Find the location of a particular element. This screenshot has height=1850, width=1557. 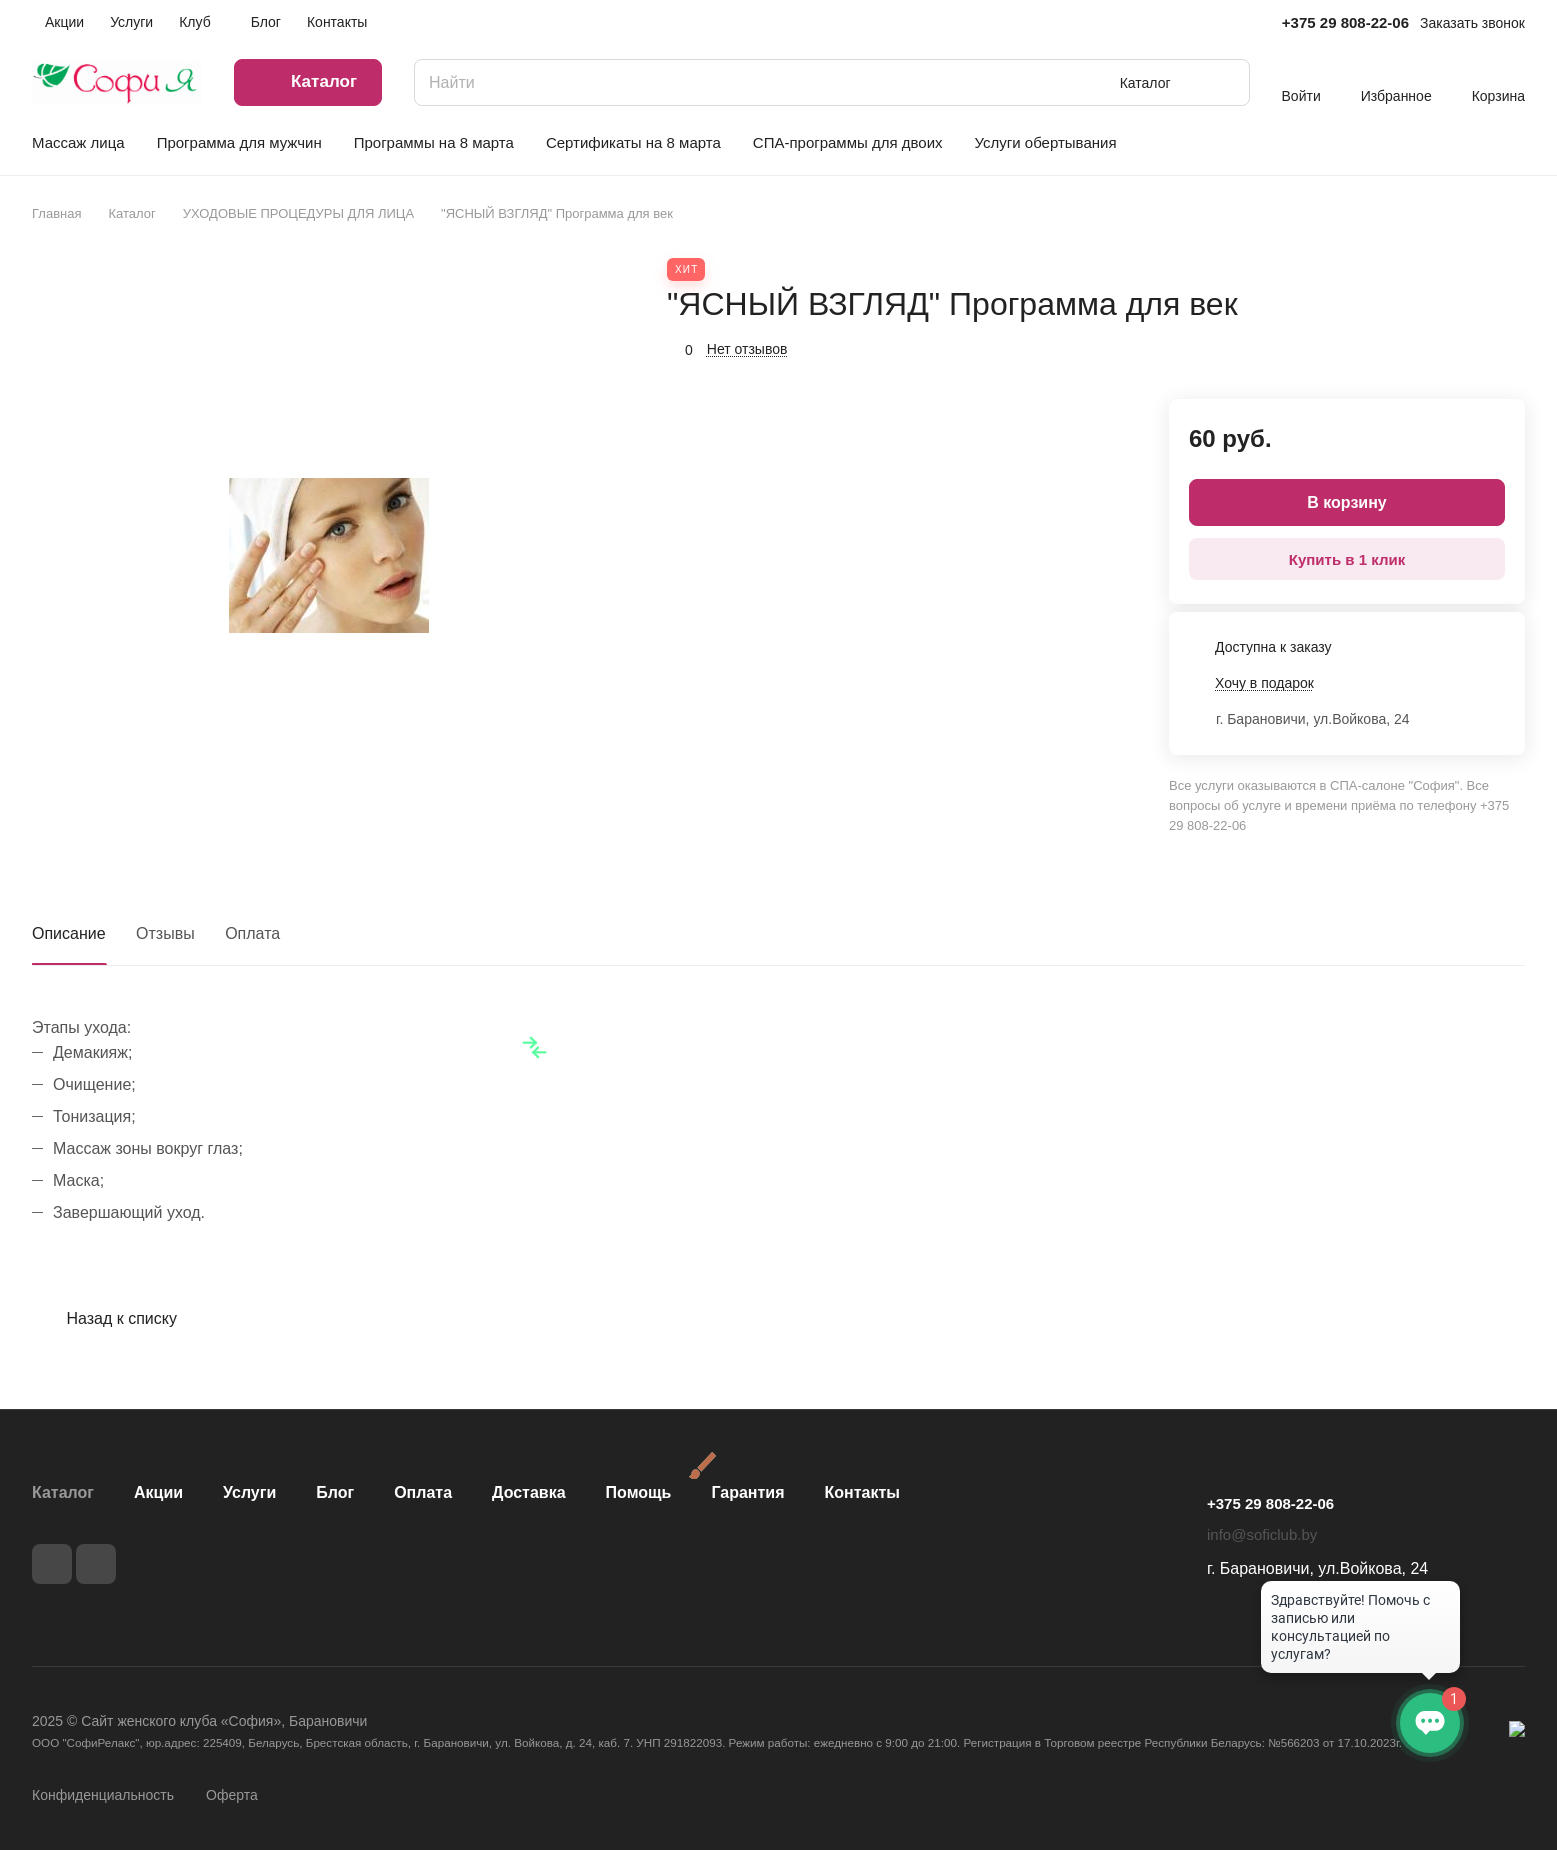

access drawing or painting tools is located at coordinates (702, 1465).